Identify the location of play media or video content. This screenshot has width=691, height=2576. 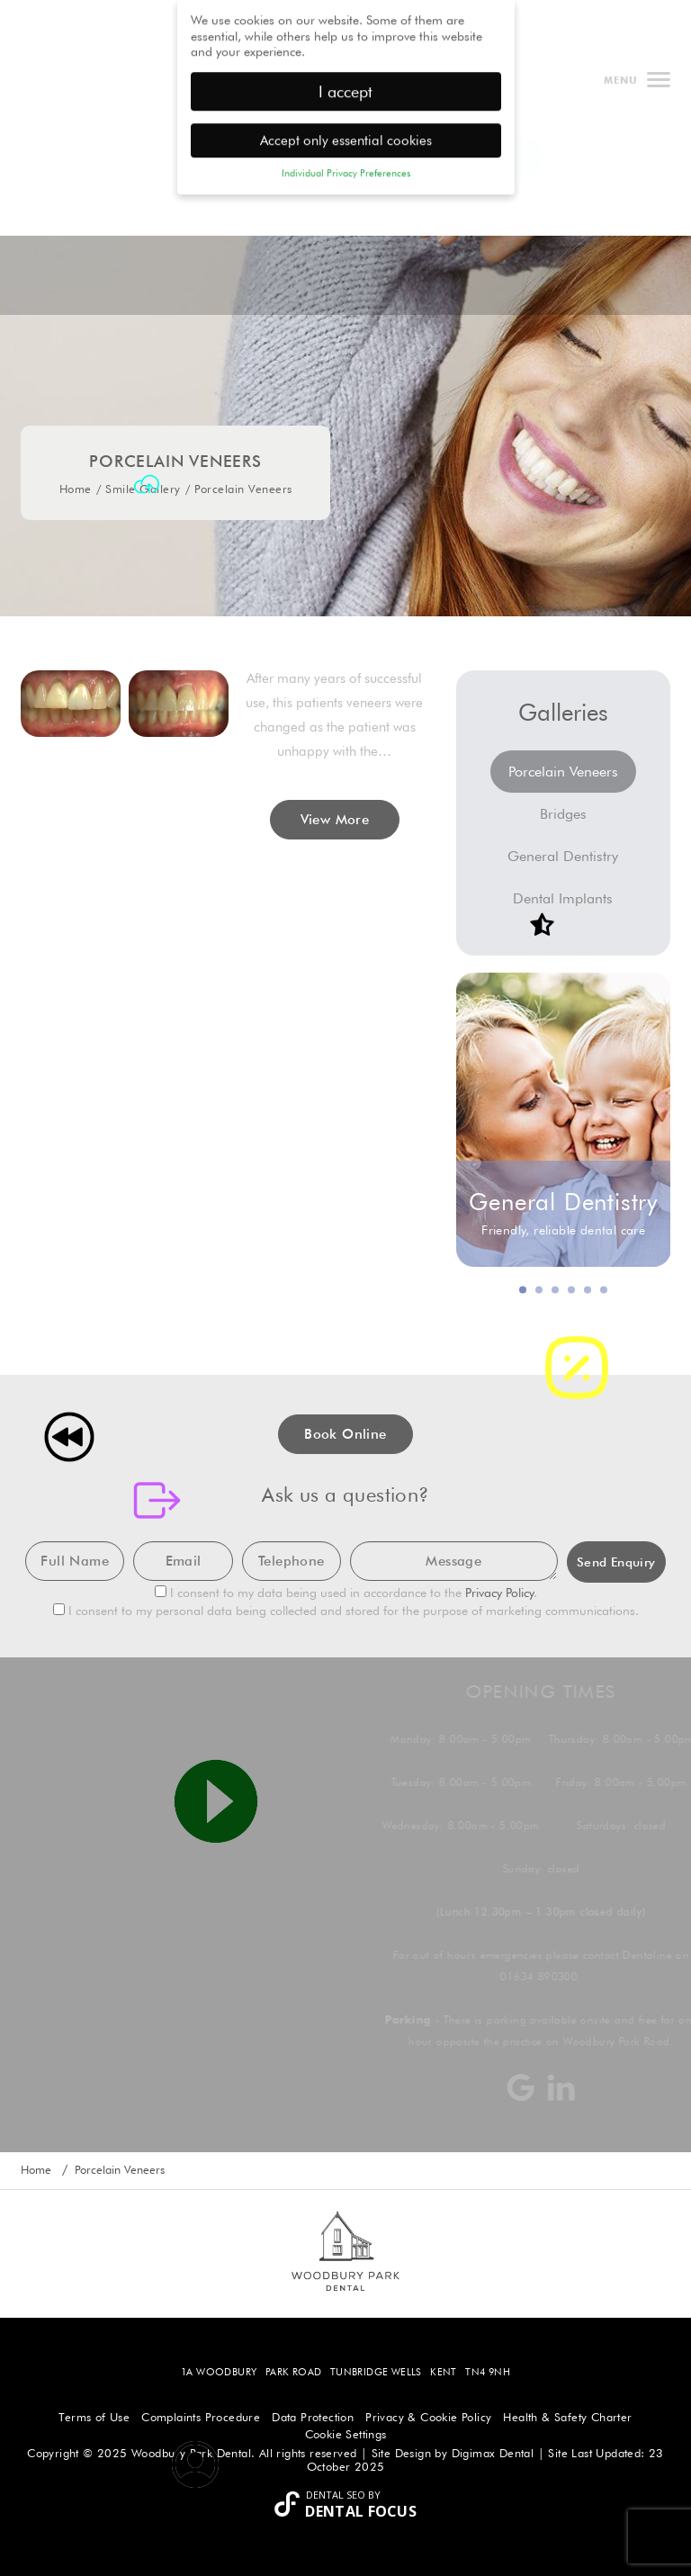
(216, 1801).